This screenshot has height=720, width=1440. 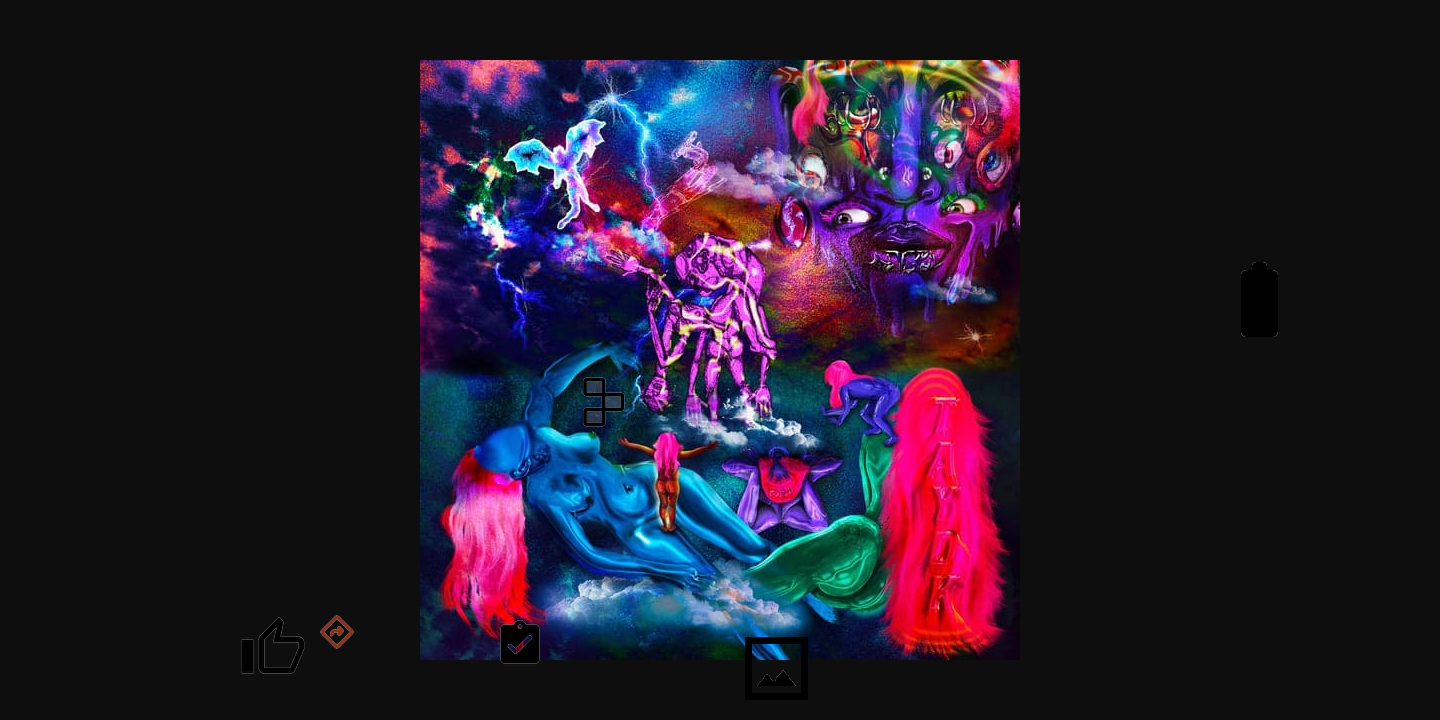 I want to click on like or upvote content, so click(x=273, y=648).